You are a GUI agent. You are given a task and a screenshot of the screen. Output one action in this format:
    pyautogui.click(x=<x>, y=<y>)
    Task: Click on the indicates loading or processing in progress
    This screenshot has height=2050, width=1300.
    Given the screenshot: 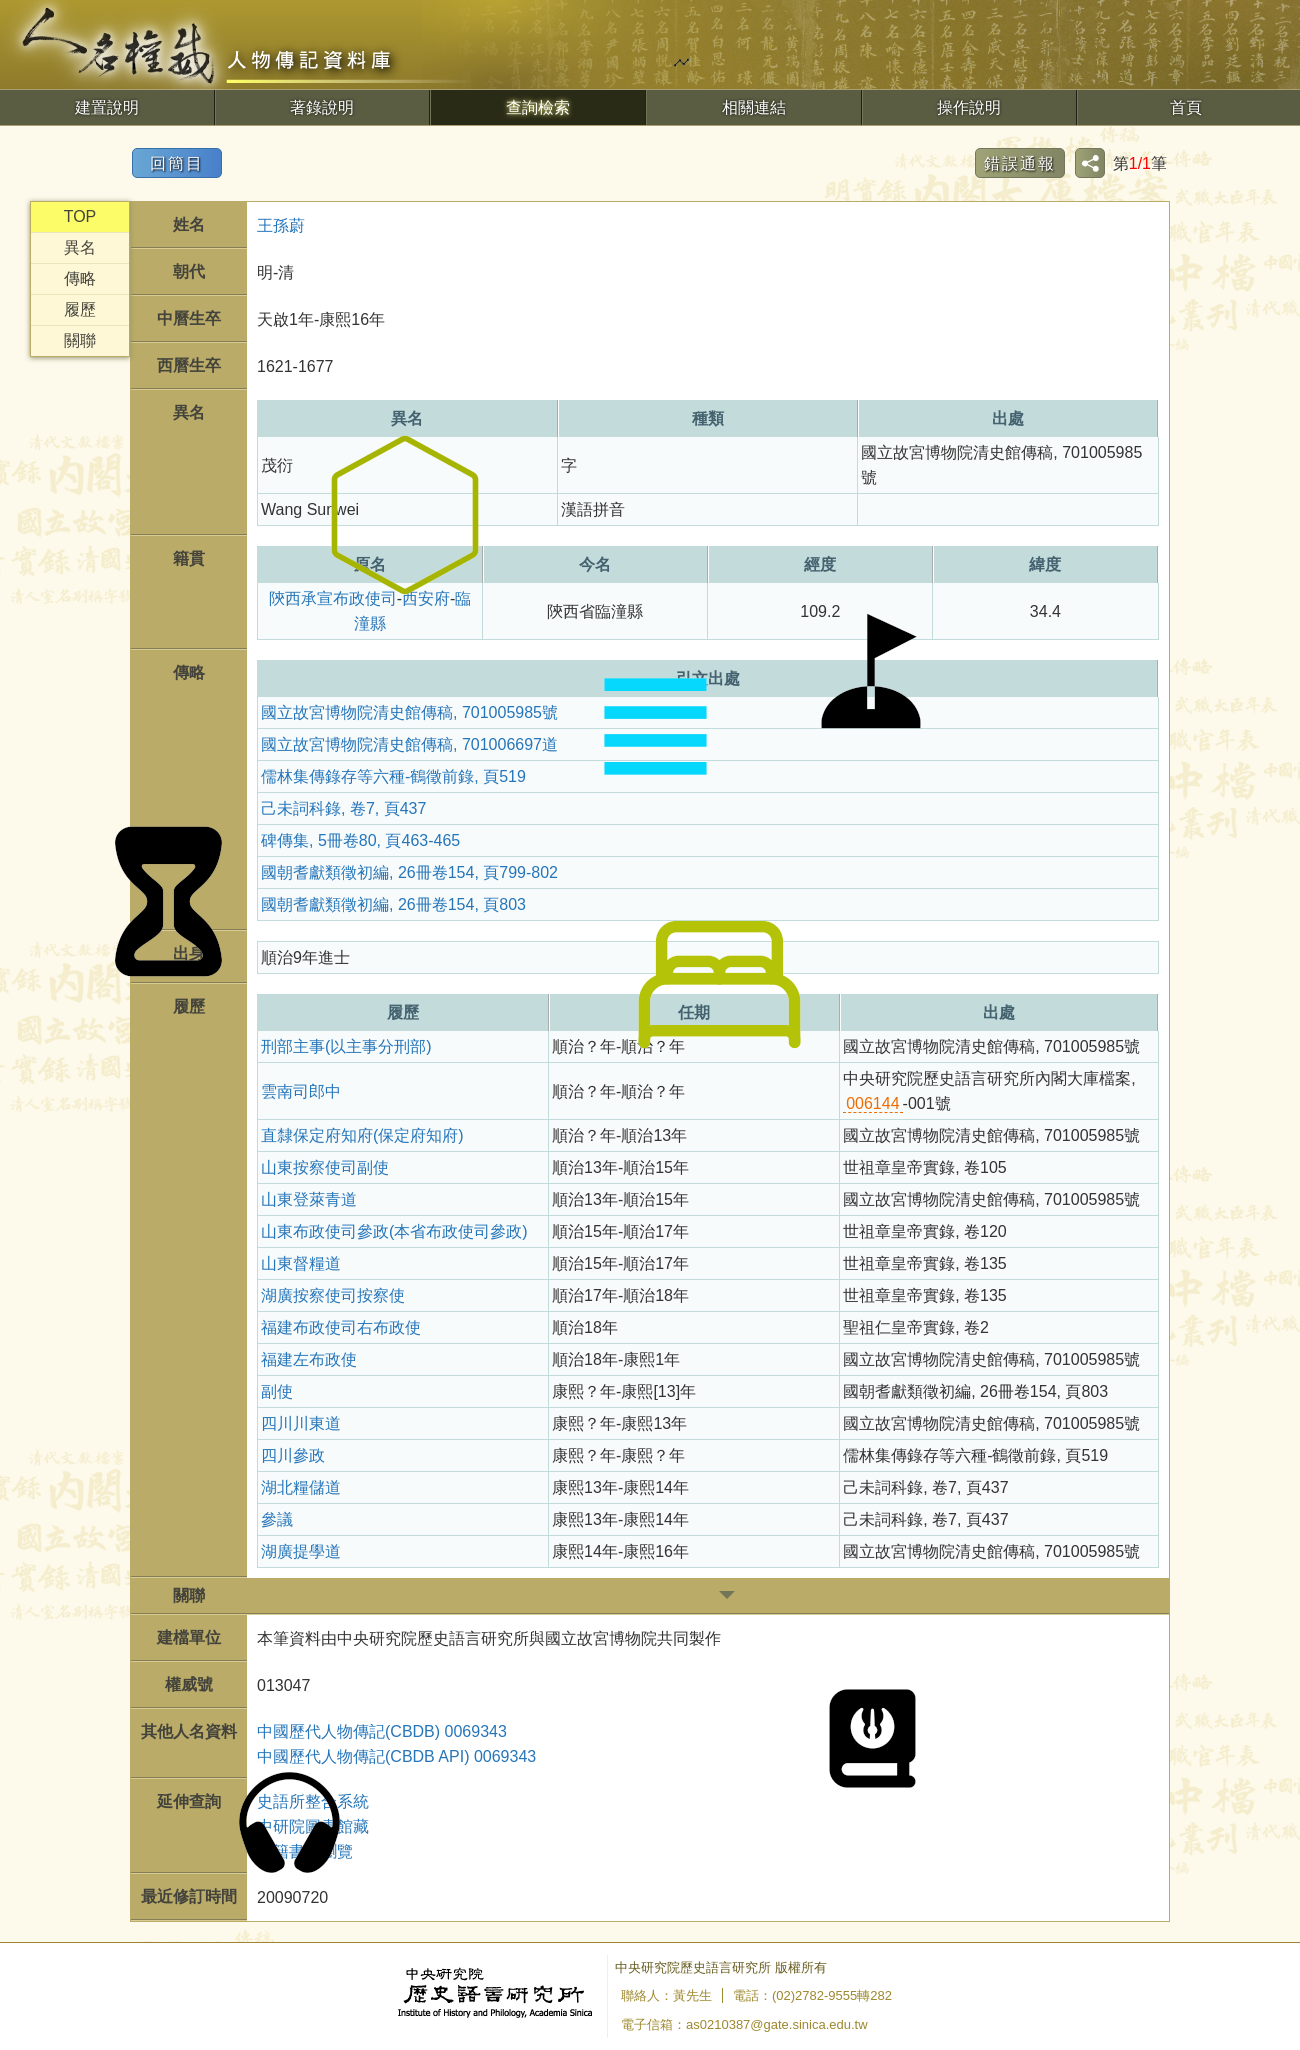 What is the action you would take?
    pyautogui.click(x=168, y=901)
    